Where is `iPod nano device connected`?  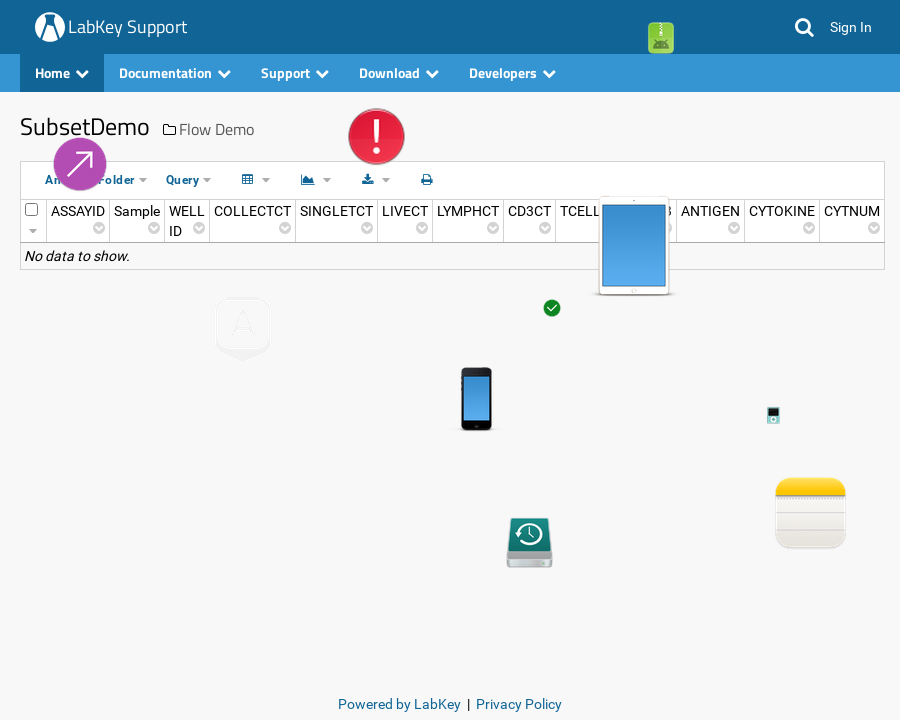
iPod nano device connected is located at coordinates (773, 411).